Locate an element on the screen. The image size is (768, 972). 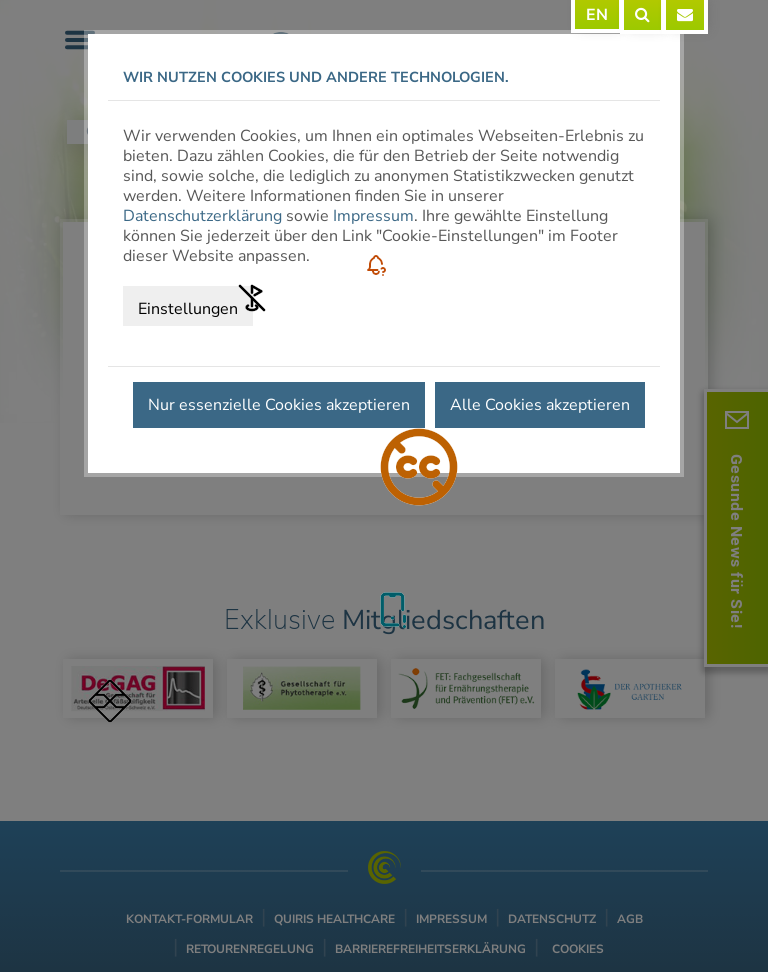
indicates content is not available under creative commons license is located at coordinates (419, 467).